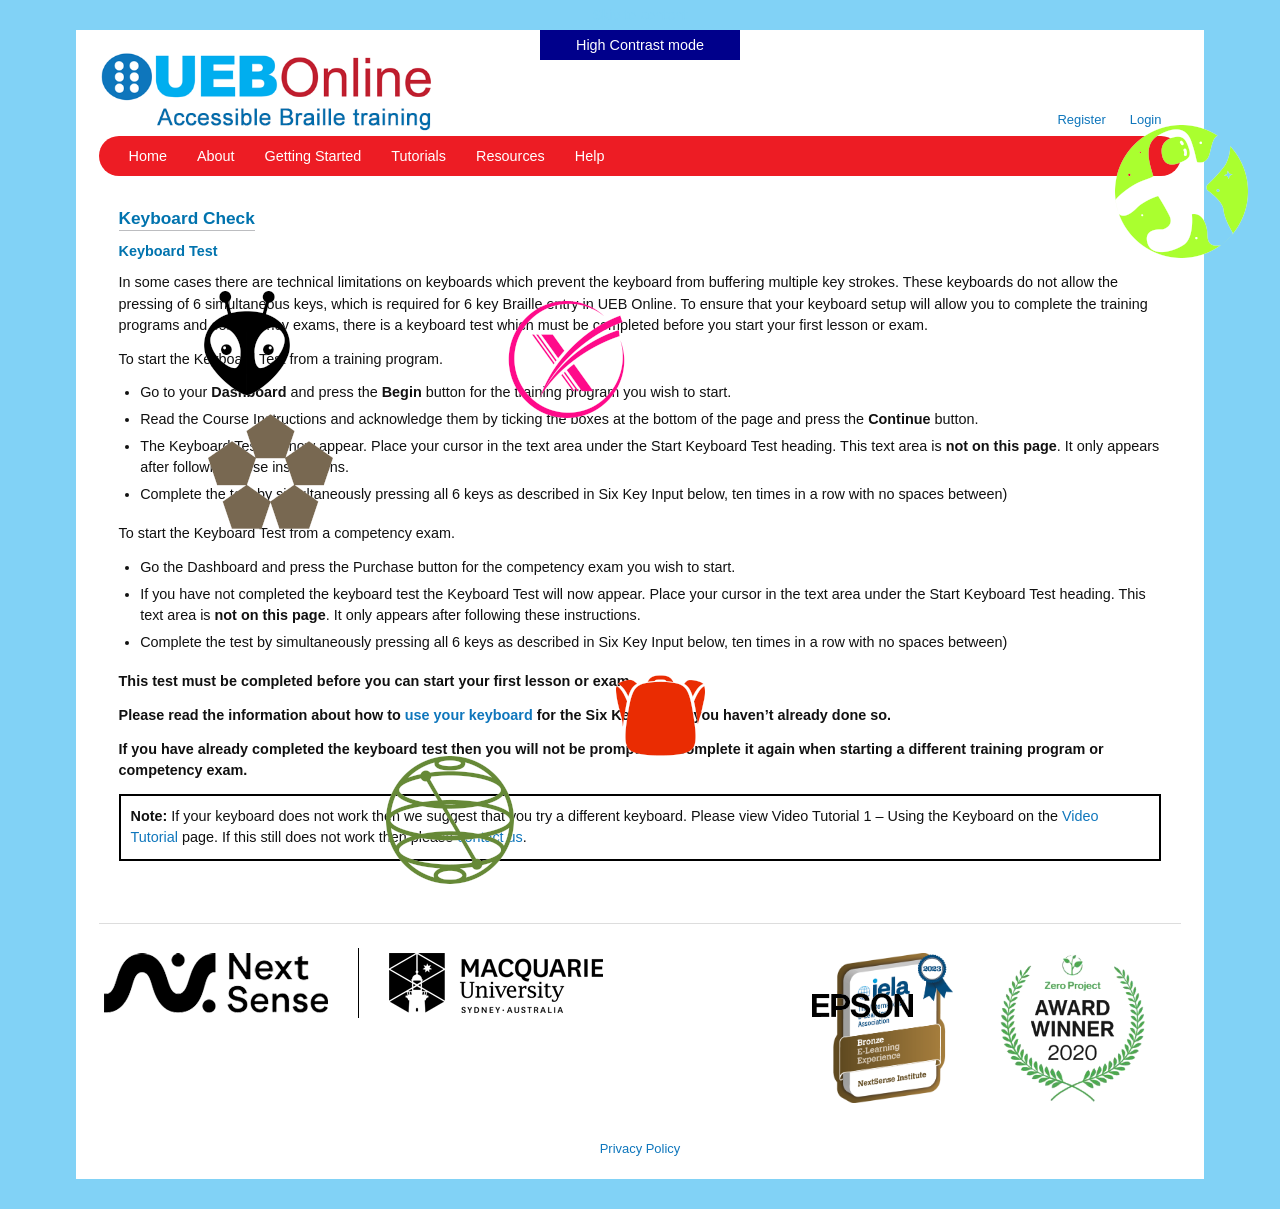 This screenshot has height=1209, width=1280. I want to click on Epson brand logo, so click(862, 1005).